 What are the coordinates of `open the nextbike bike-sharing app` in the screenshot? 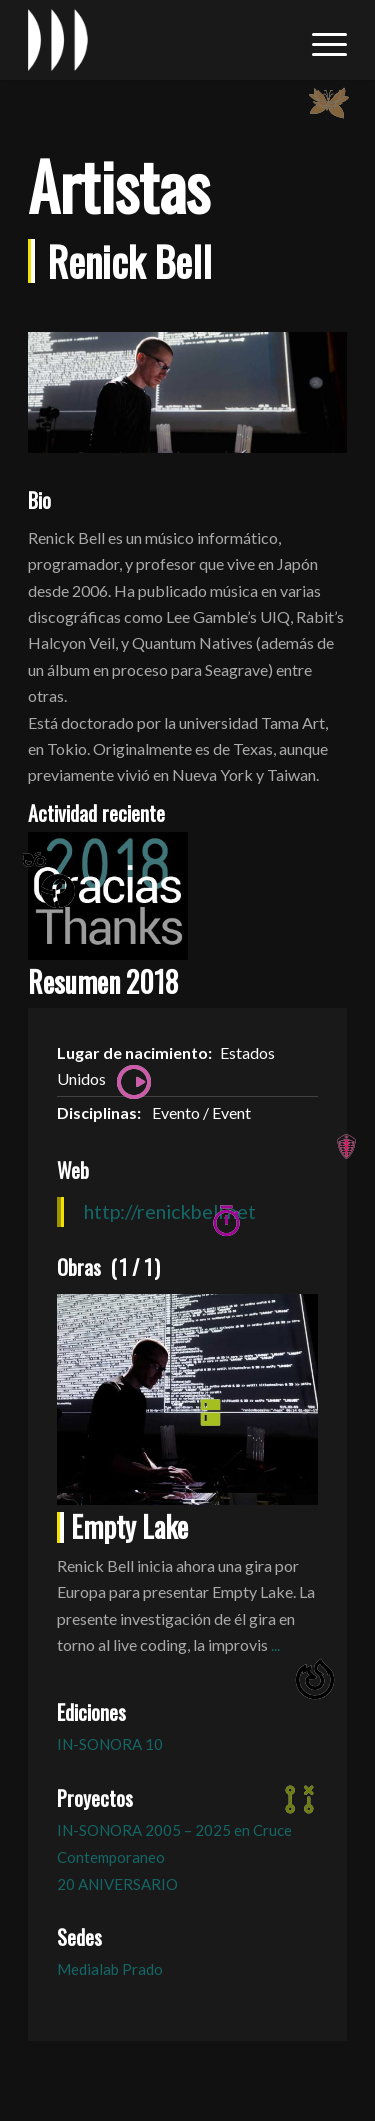 It's located at (34, 859).